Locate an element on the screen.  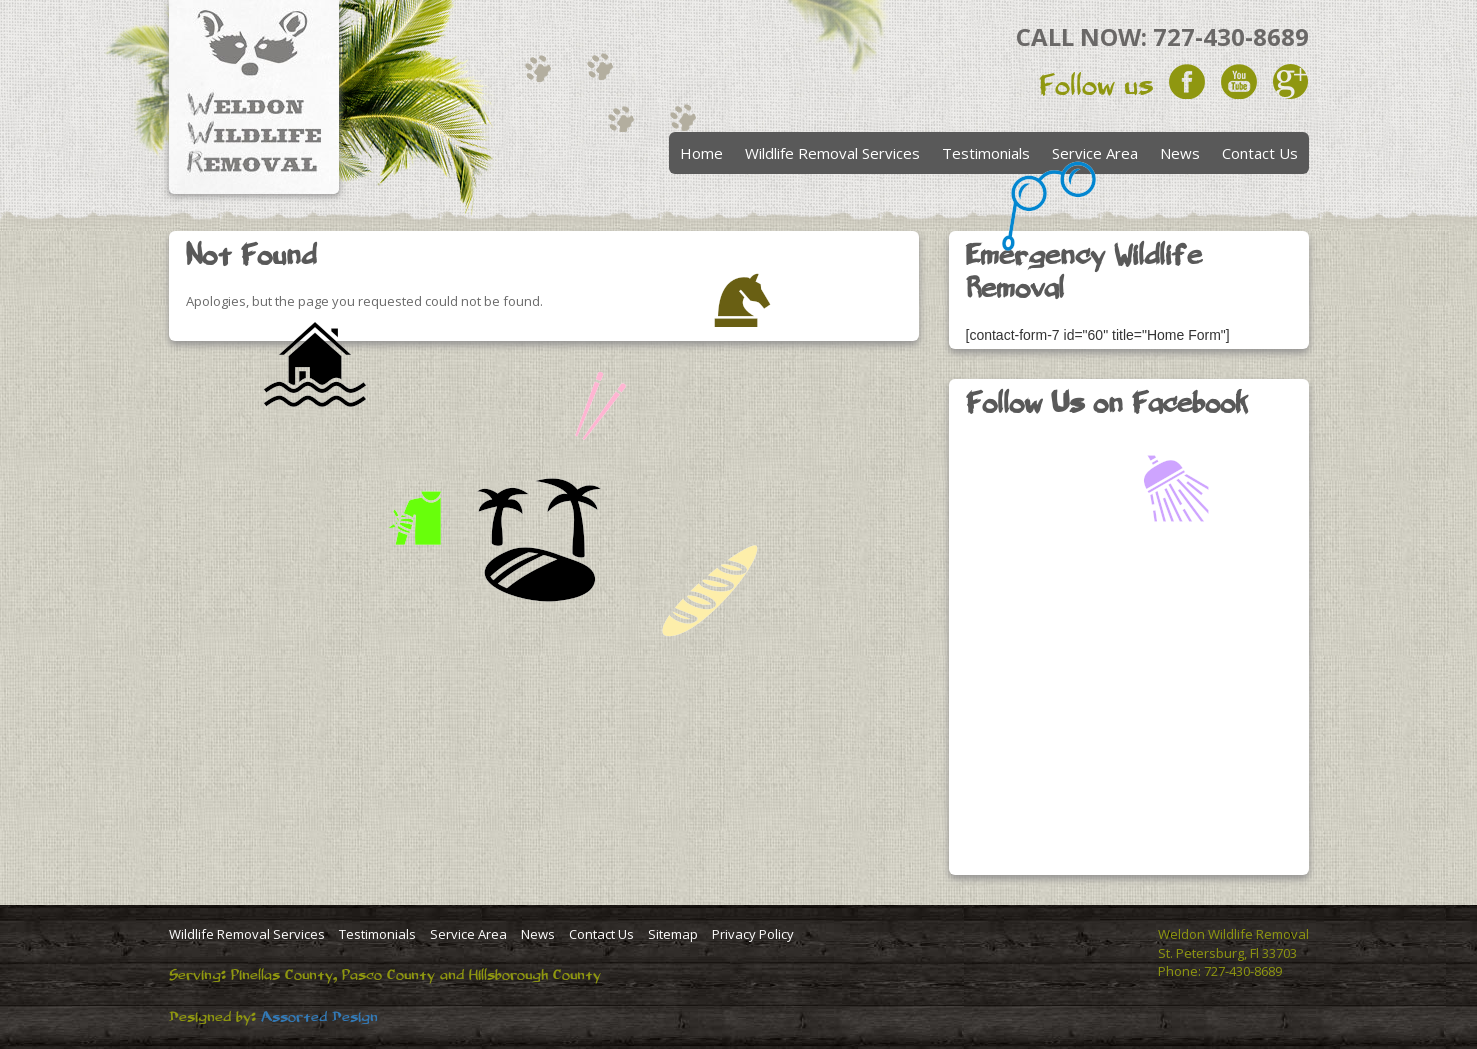
indicates a desert or tropical location in a game is located at coordinates (539, 540).